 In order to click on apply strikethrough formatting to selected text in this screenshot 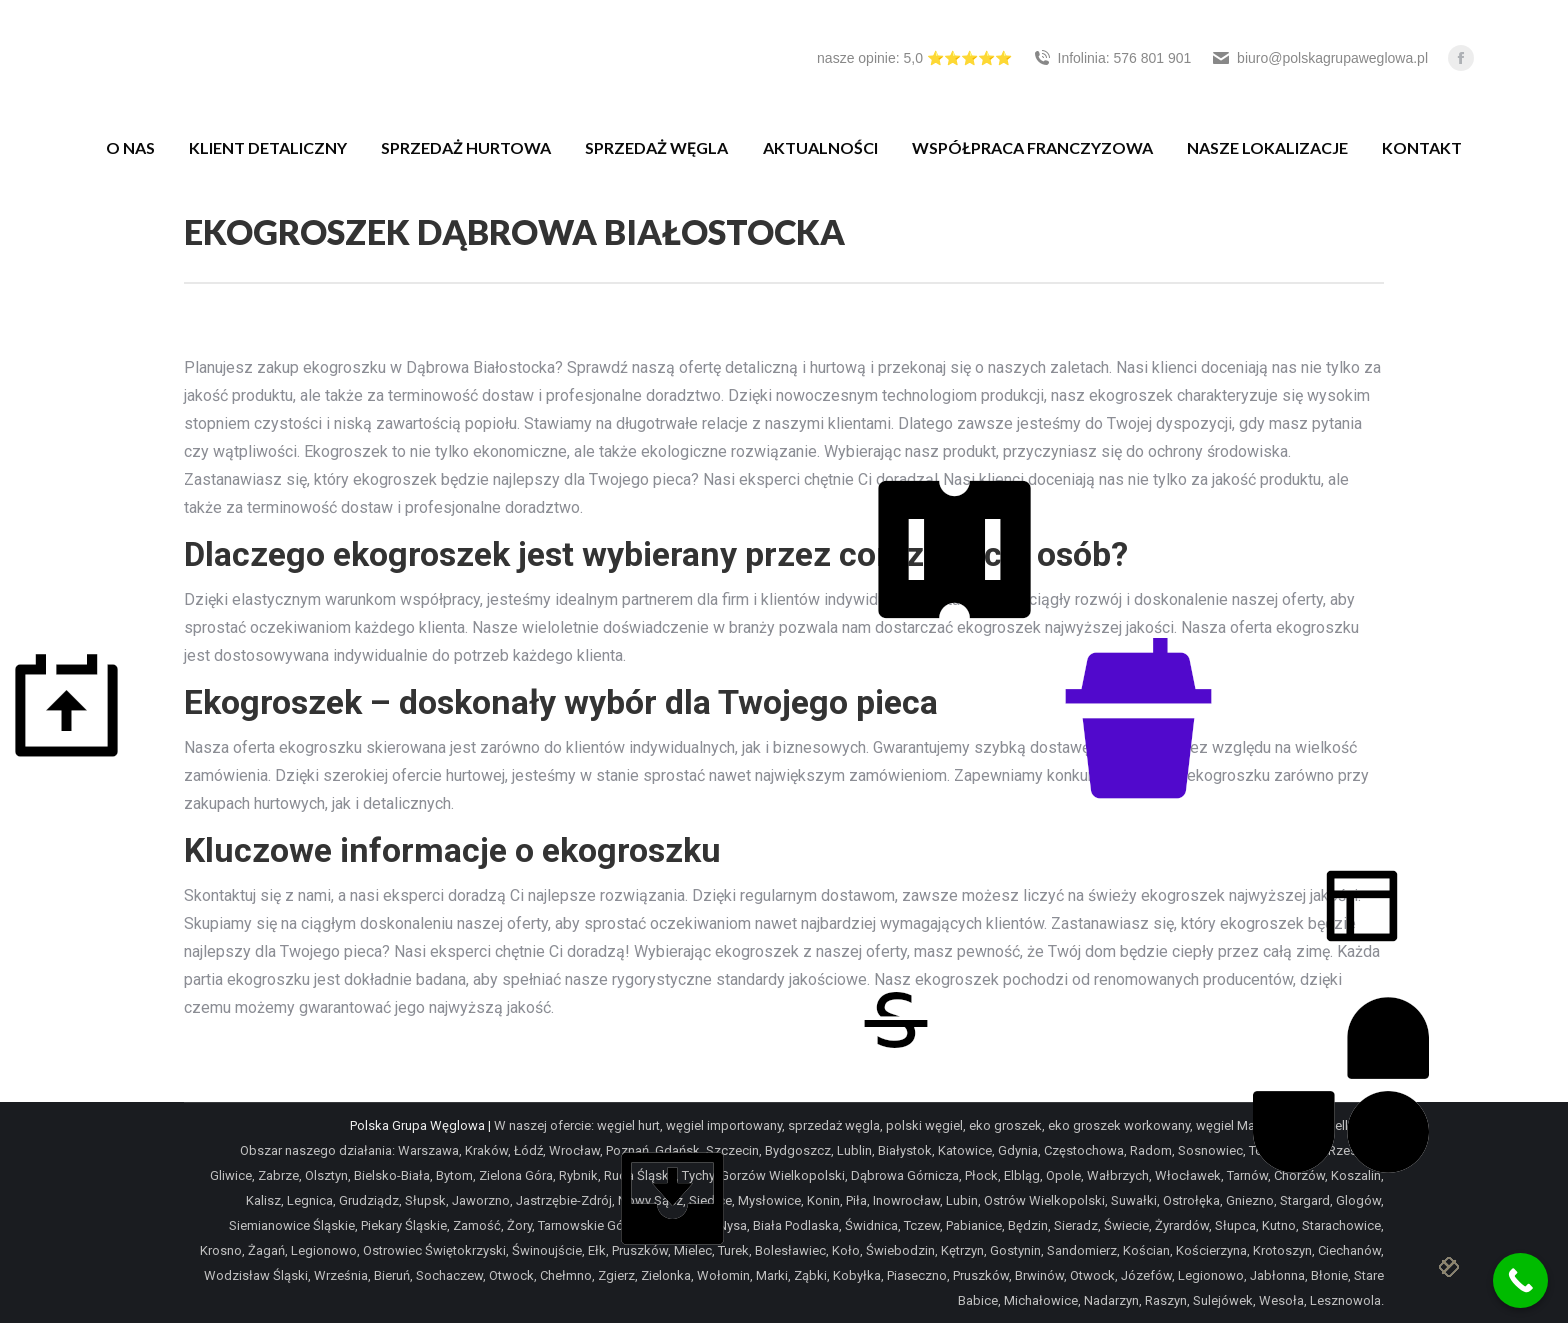, I will do `click(896, 1020)`.